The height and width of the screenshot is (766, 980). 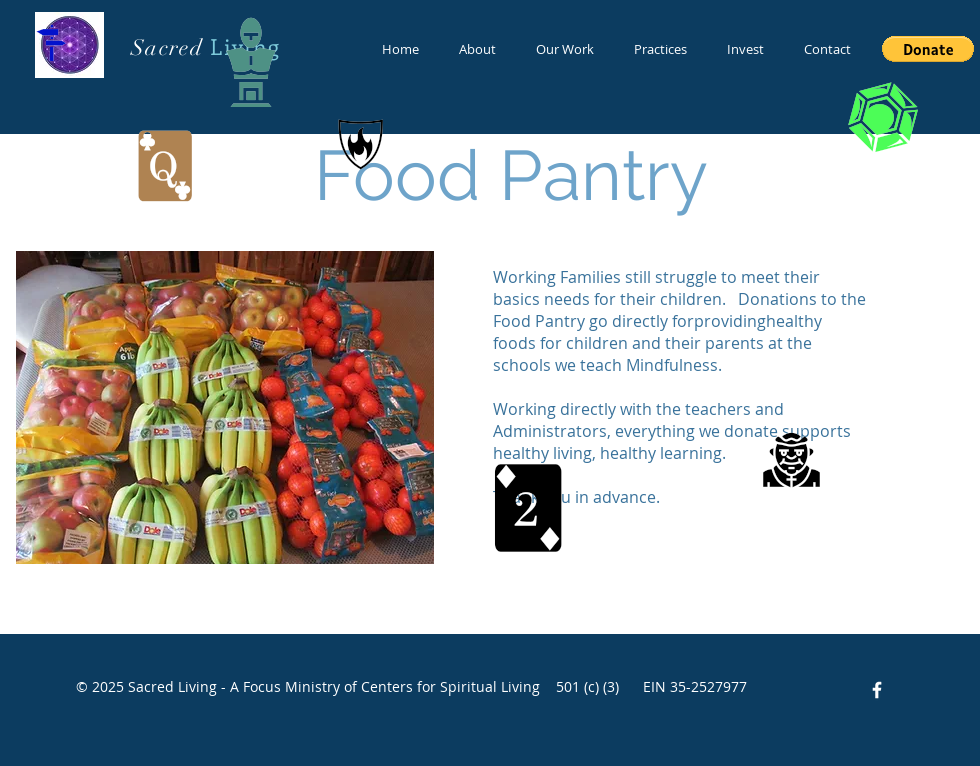 What do you see at coordinates (251, 62) in the screenshot?
I see `view museum or gallery collection` at bounding box center [251, 62].